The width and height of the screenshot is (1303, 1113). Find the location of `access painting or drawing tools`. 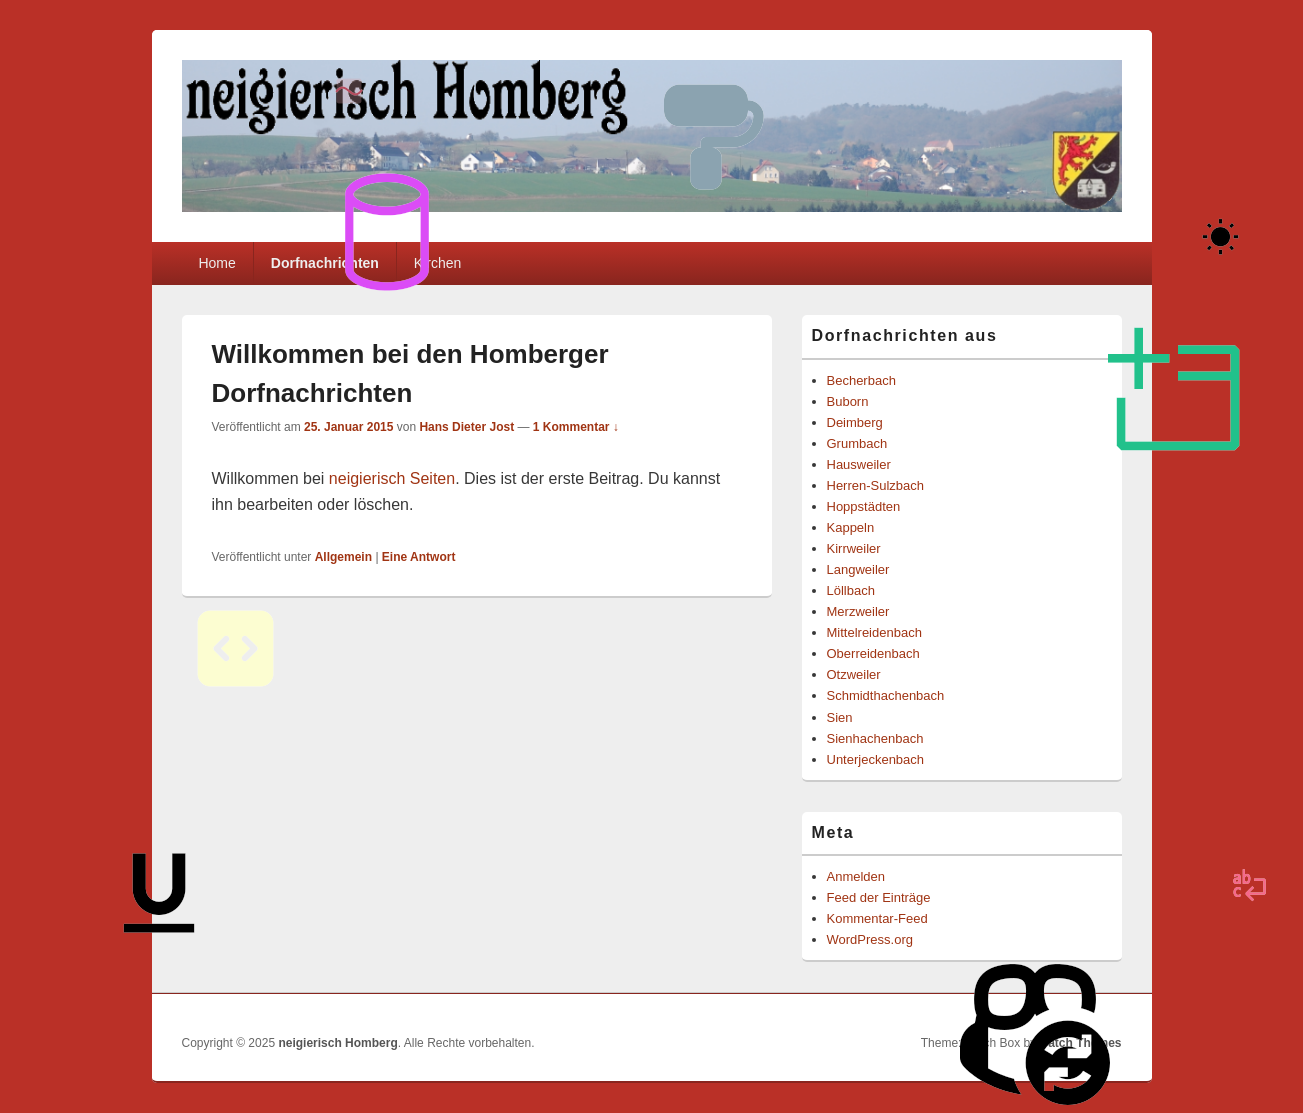

access painting or drawing tools is located at coordinates (706, 137).